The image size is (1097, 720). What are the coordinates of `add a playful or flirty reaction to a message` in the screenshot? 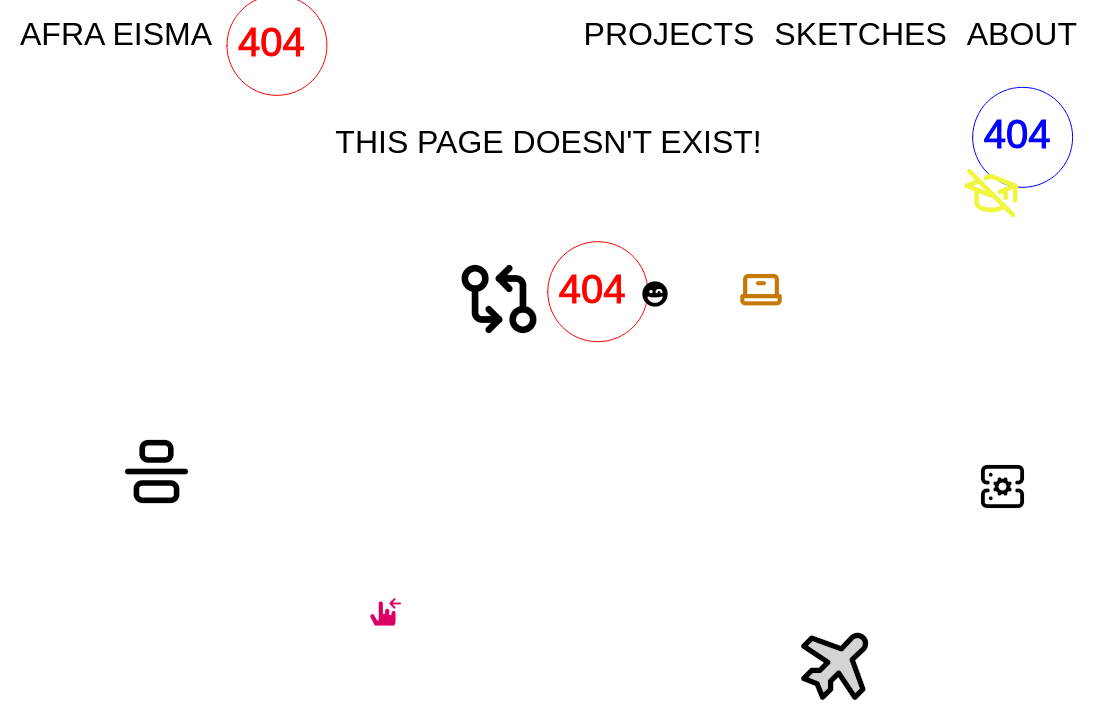 It's located at (655, 294).